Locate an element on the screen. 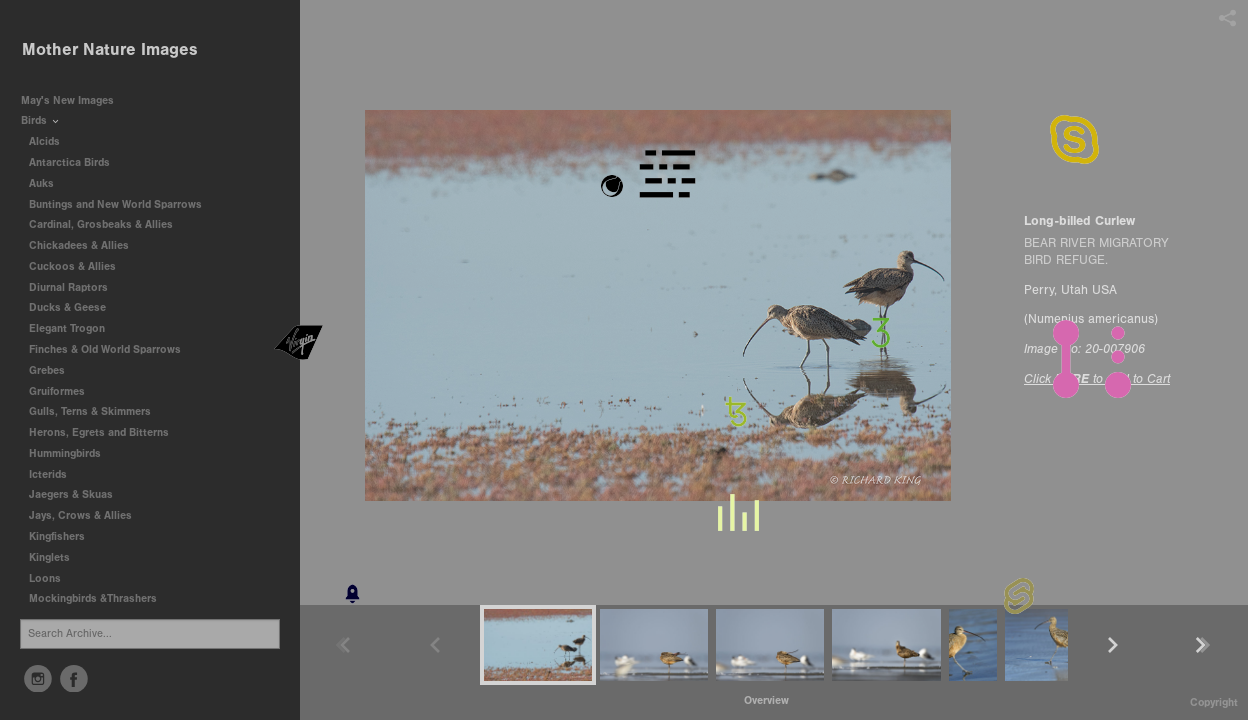  audio equalizer or sound level visualization is located at coordinates (738, 512).